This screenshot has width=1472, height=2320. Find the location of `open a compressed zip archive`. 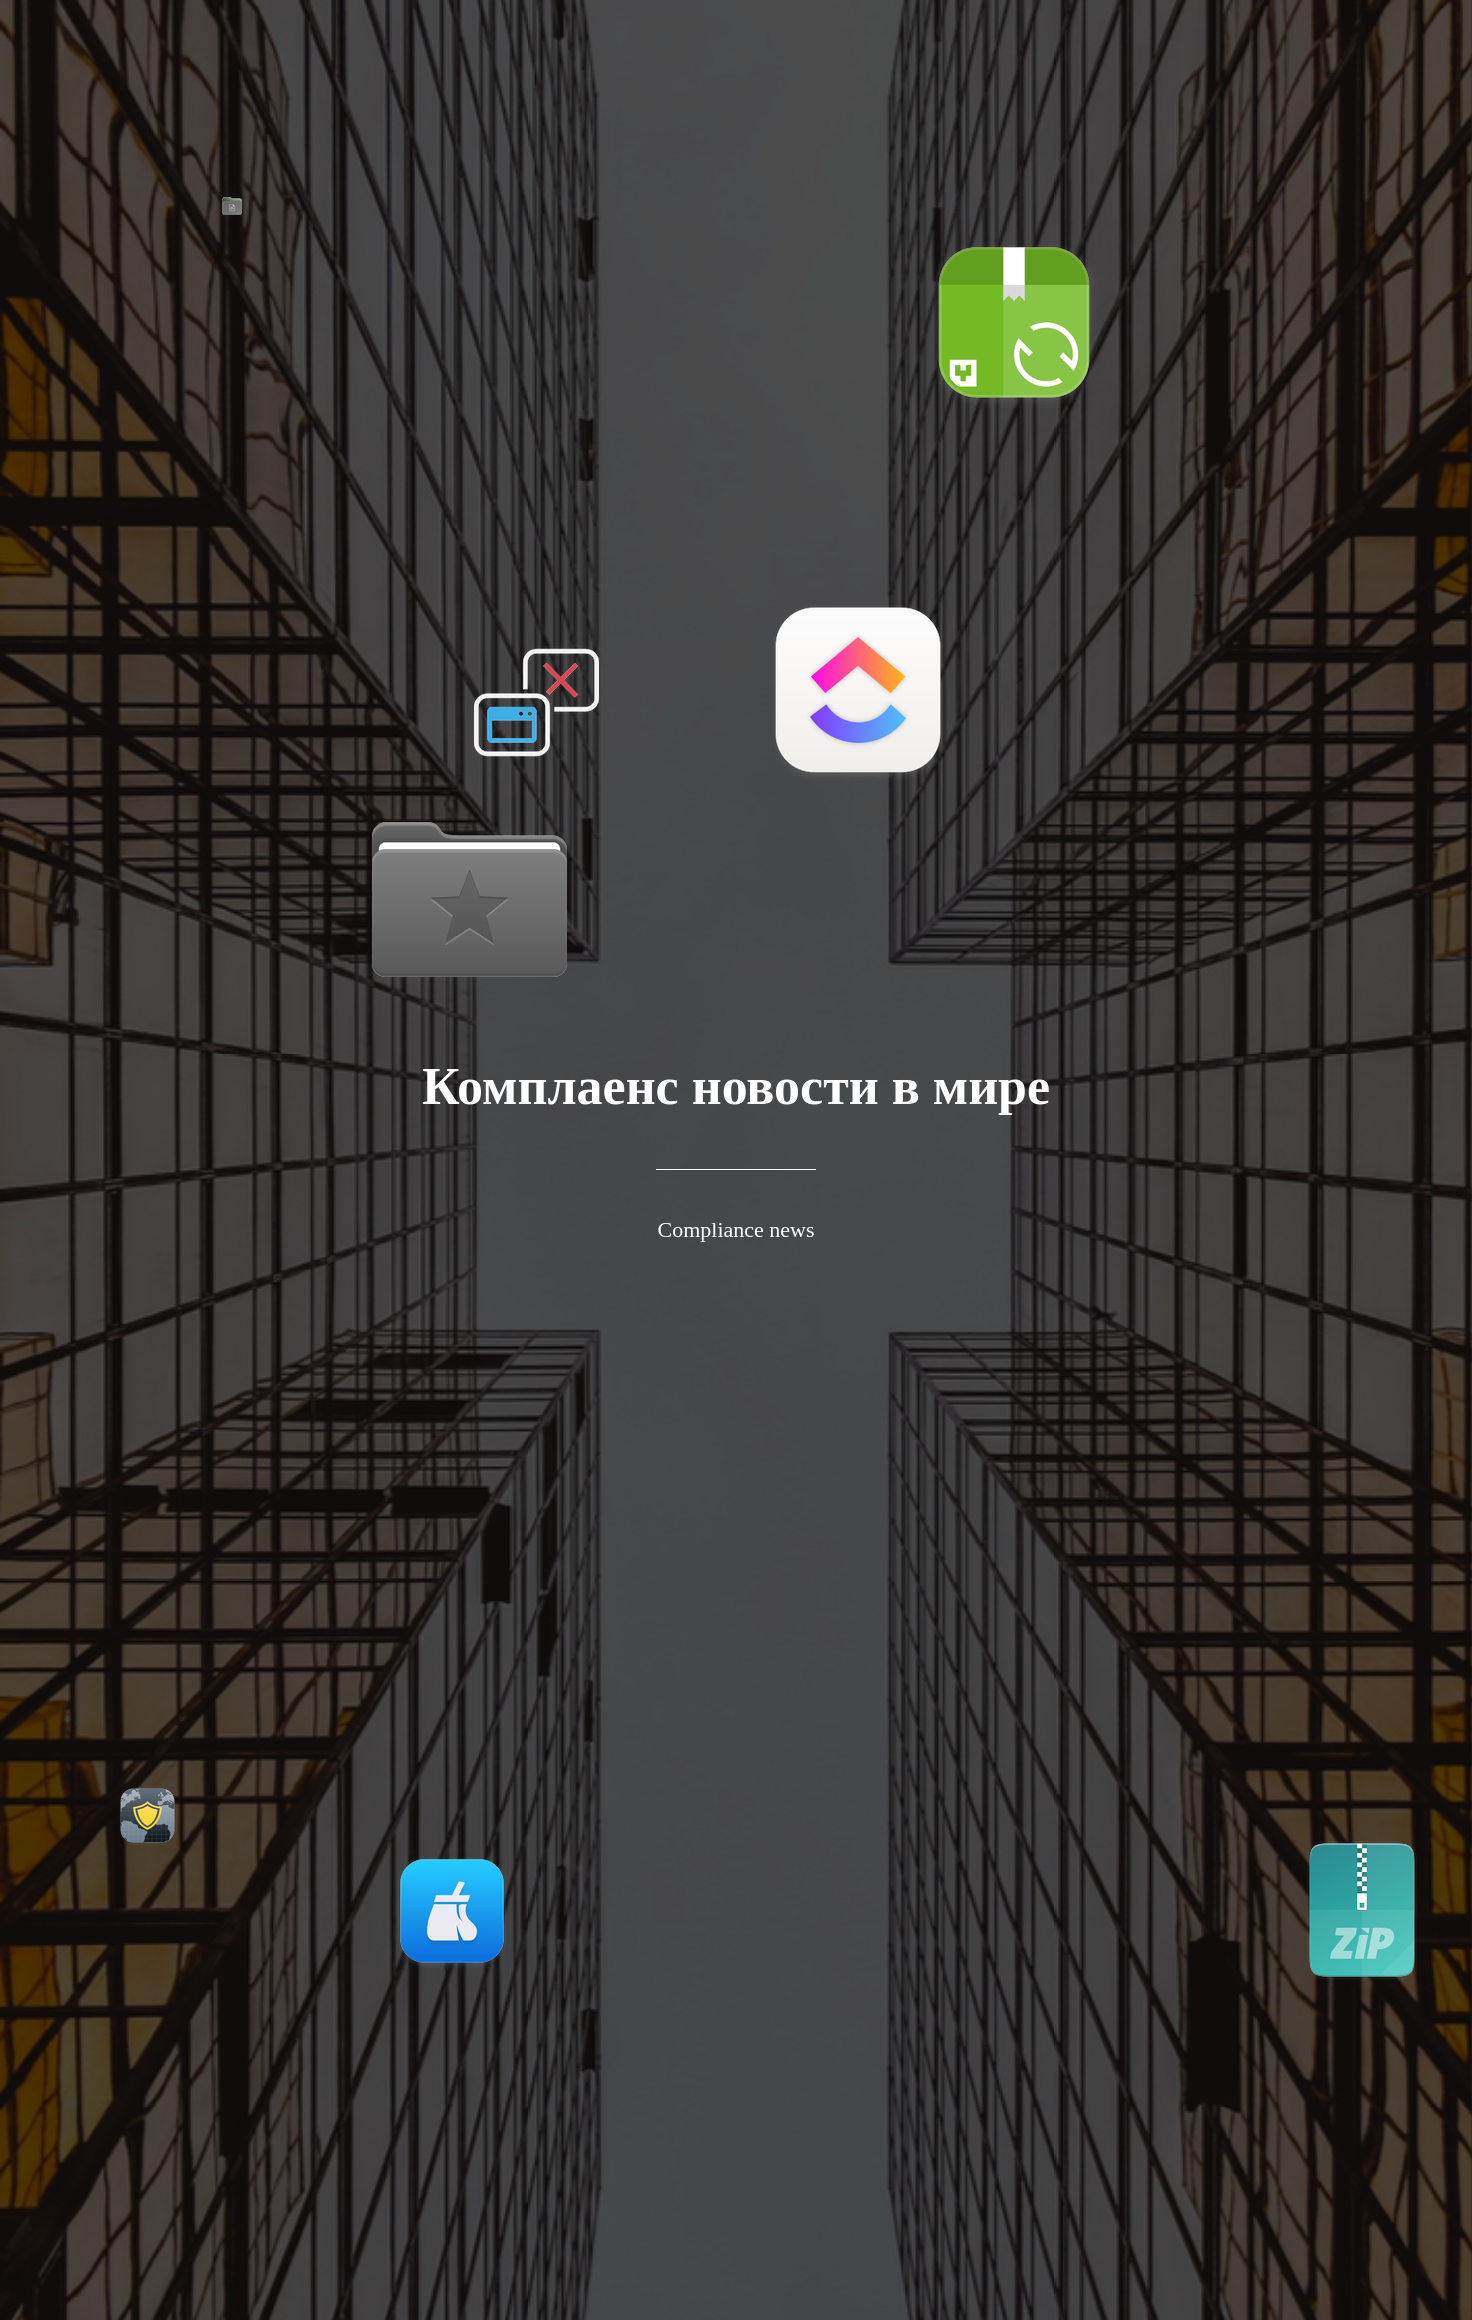

open a compressed zip archive is located at coordinates (1362, 1910).